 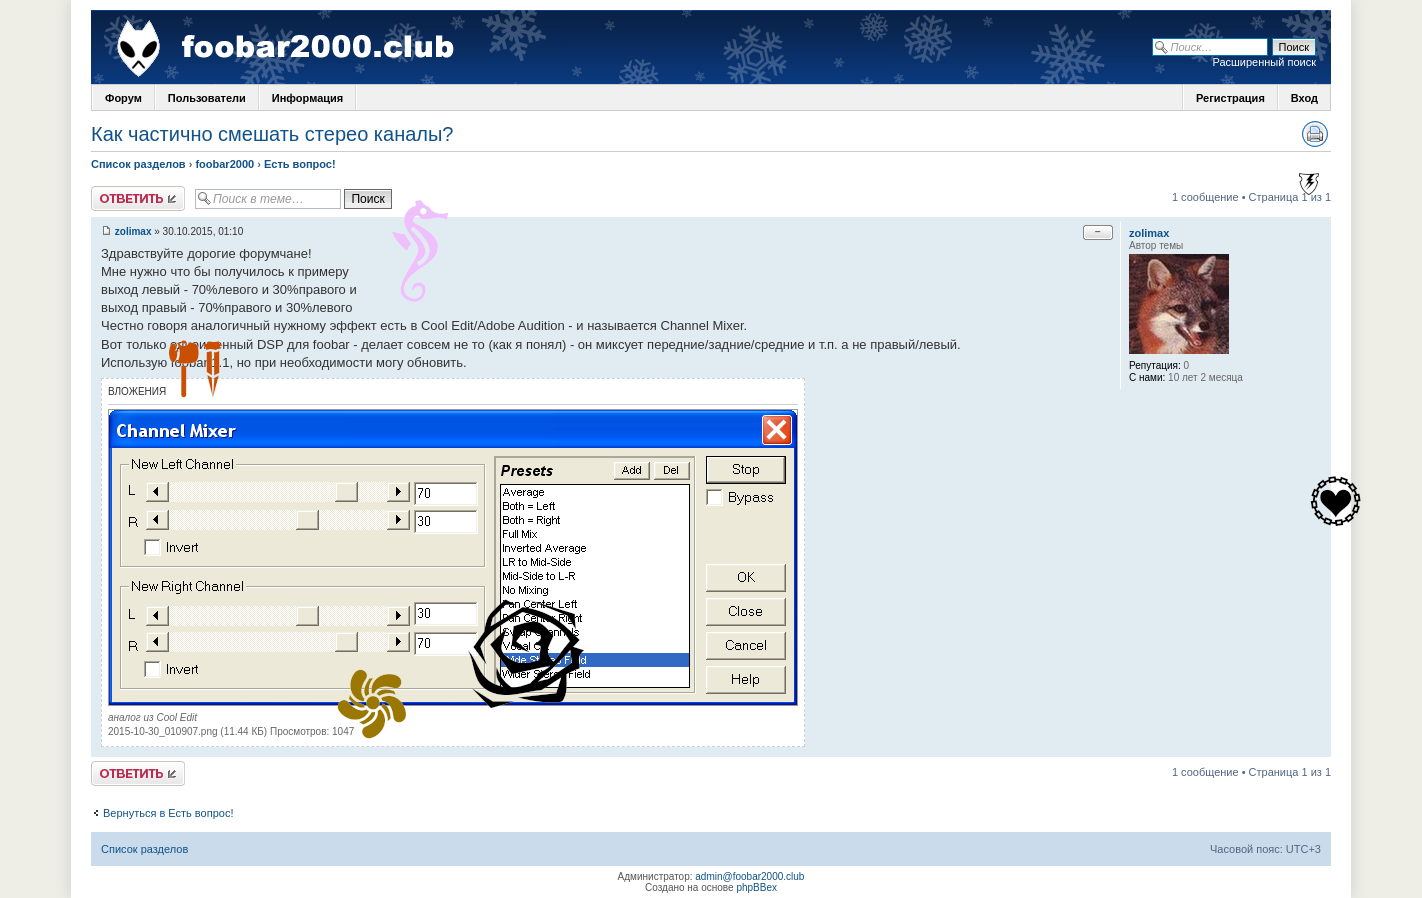 I want to click on decorative floral element or embellishment, so click(x=372, y=704).